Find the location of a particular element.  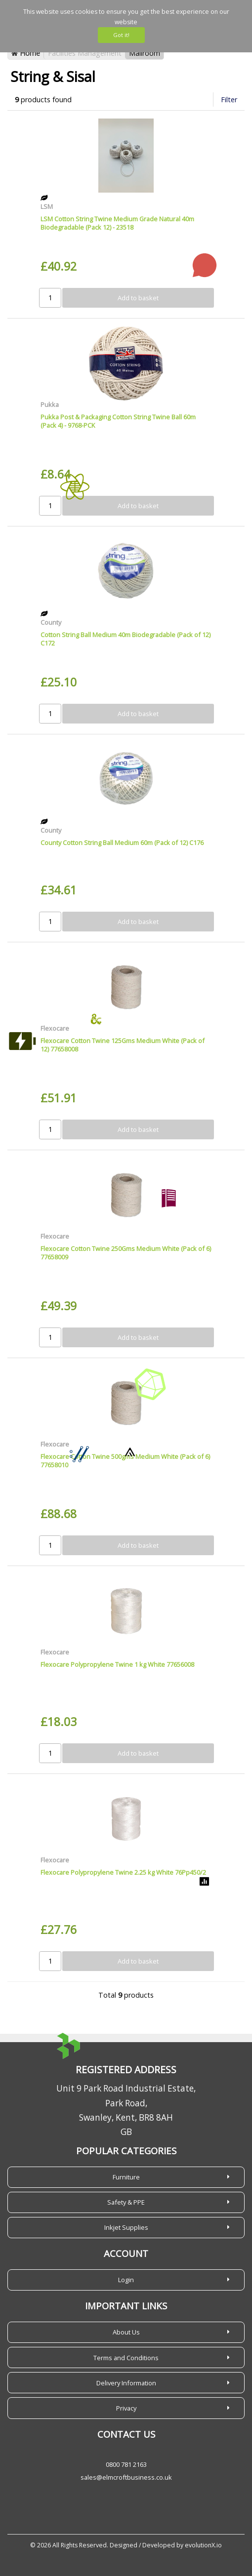

open chat or messaging is located at coordinates (205, 265).